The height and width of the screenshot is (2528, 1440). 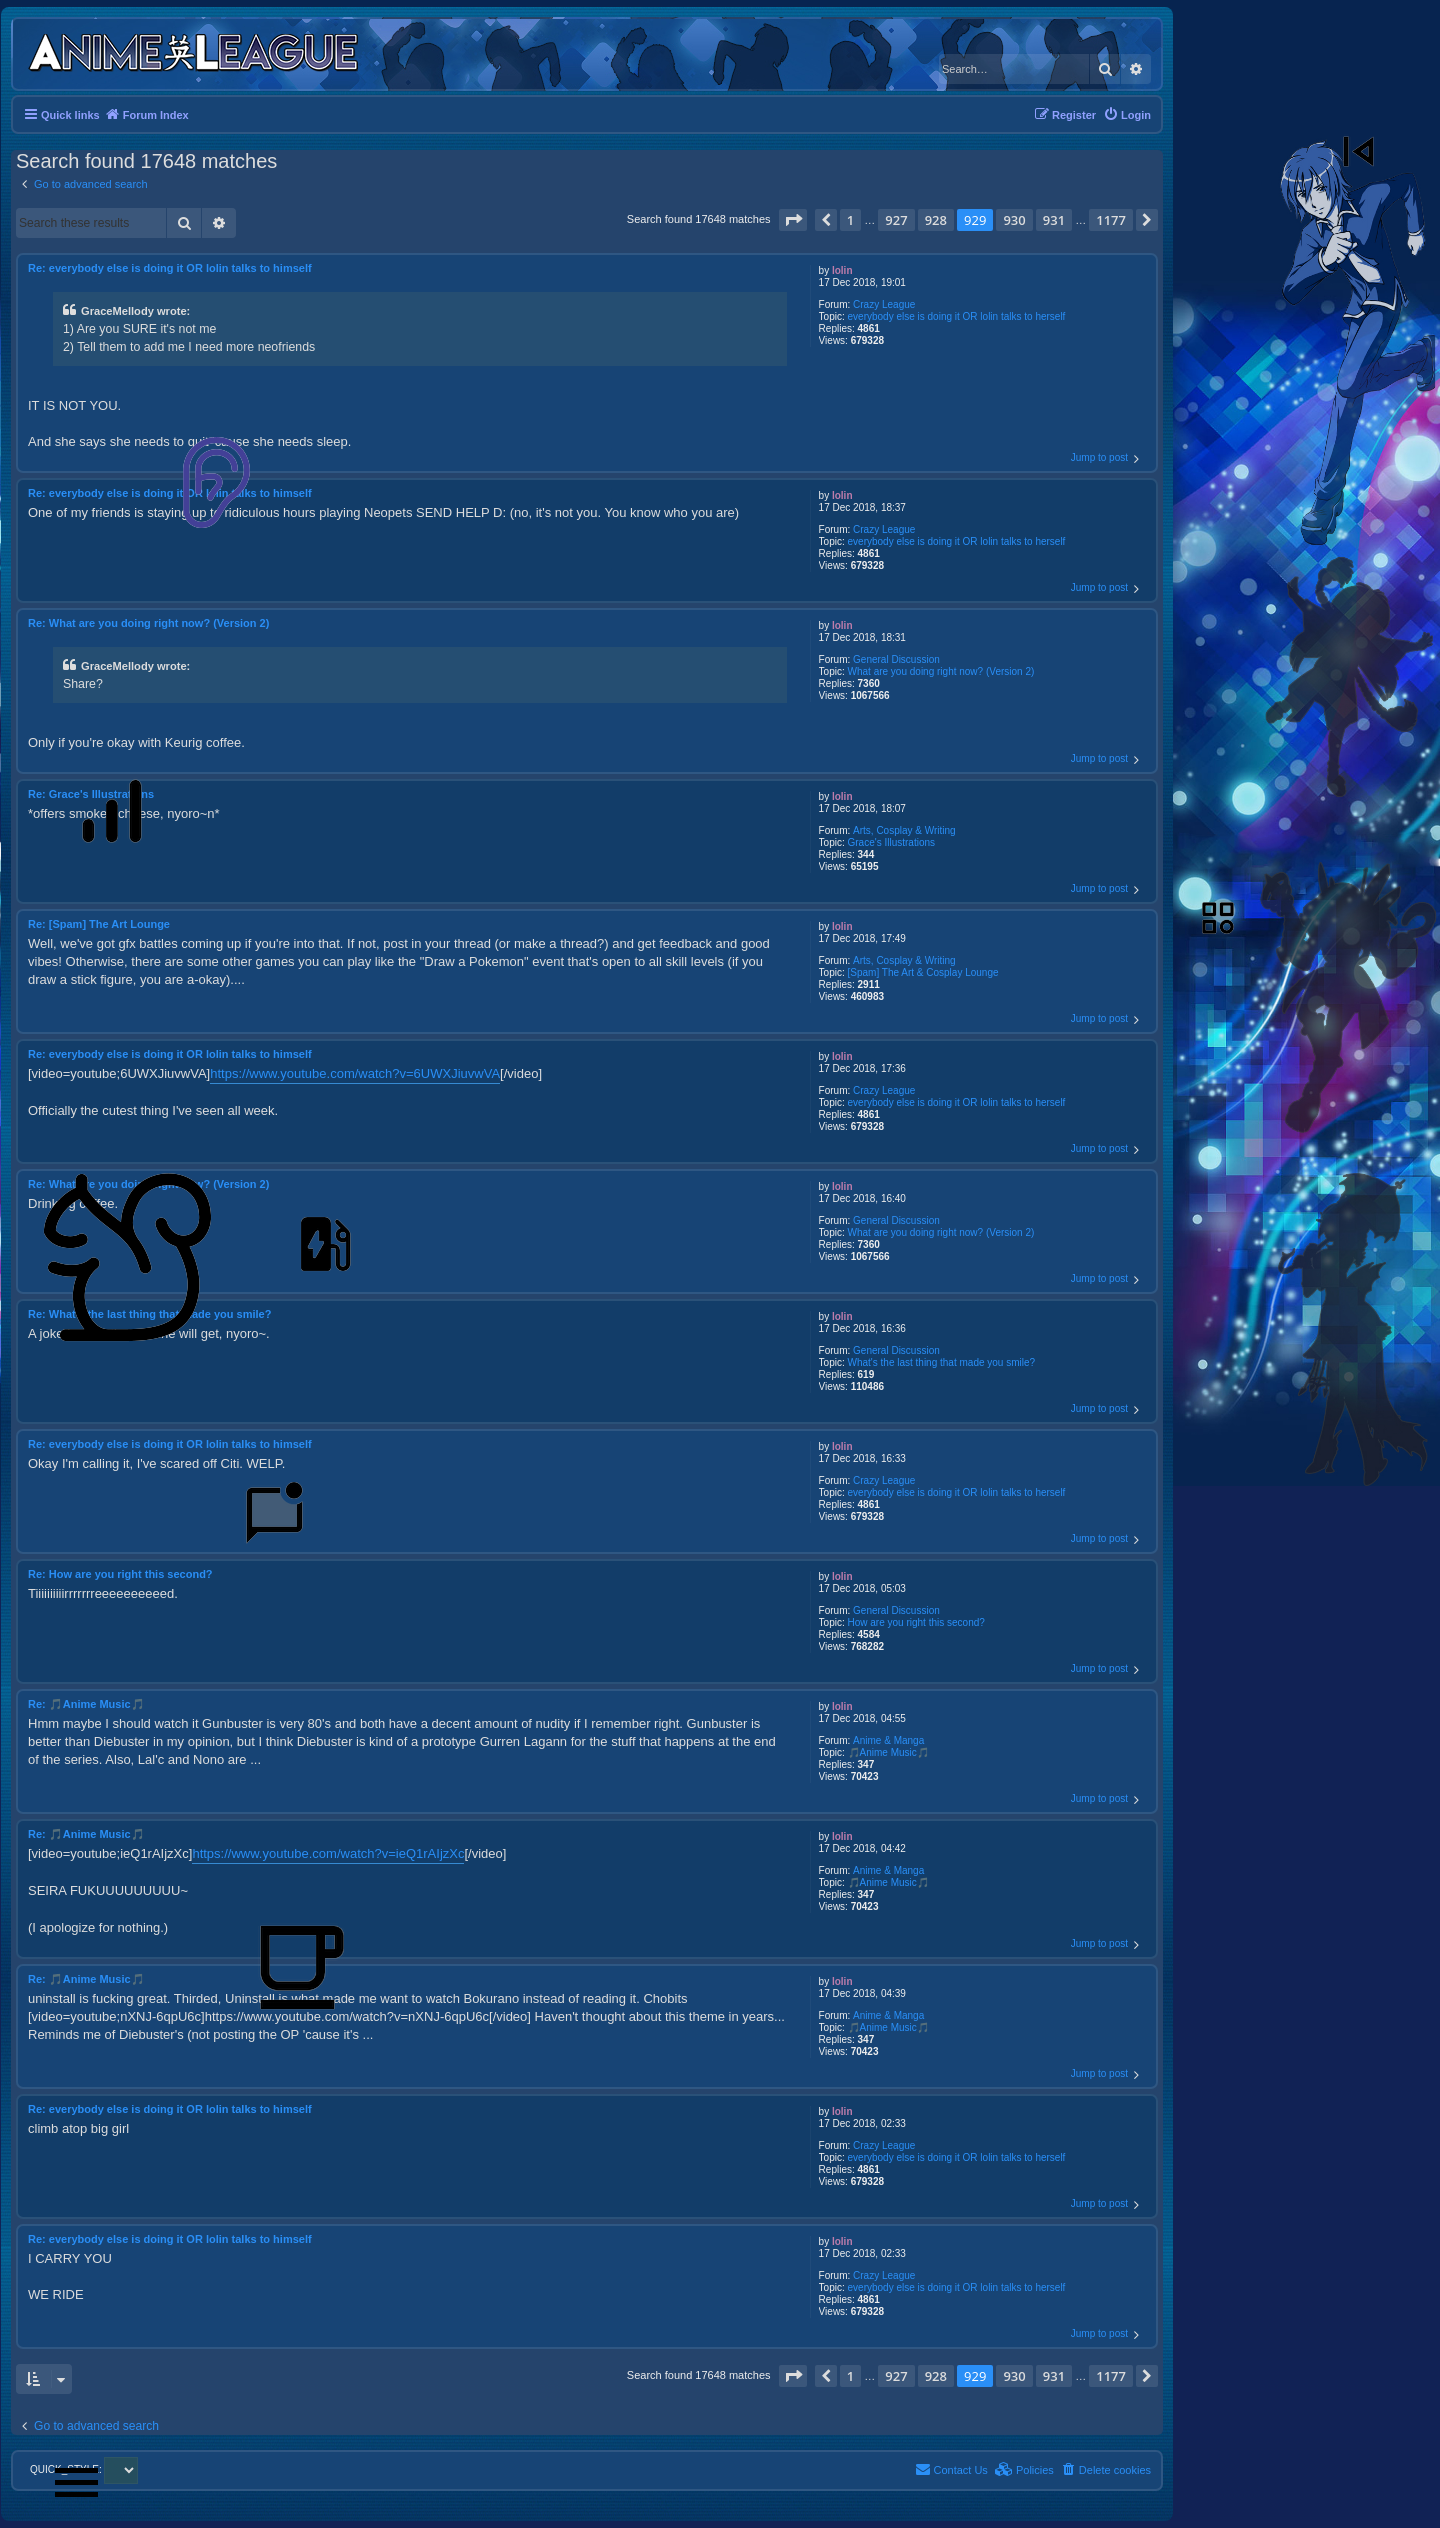 I want to click on access GitHub's saved or stashed content, so click(x=123, y=1253).